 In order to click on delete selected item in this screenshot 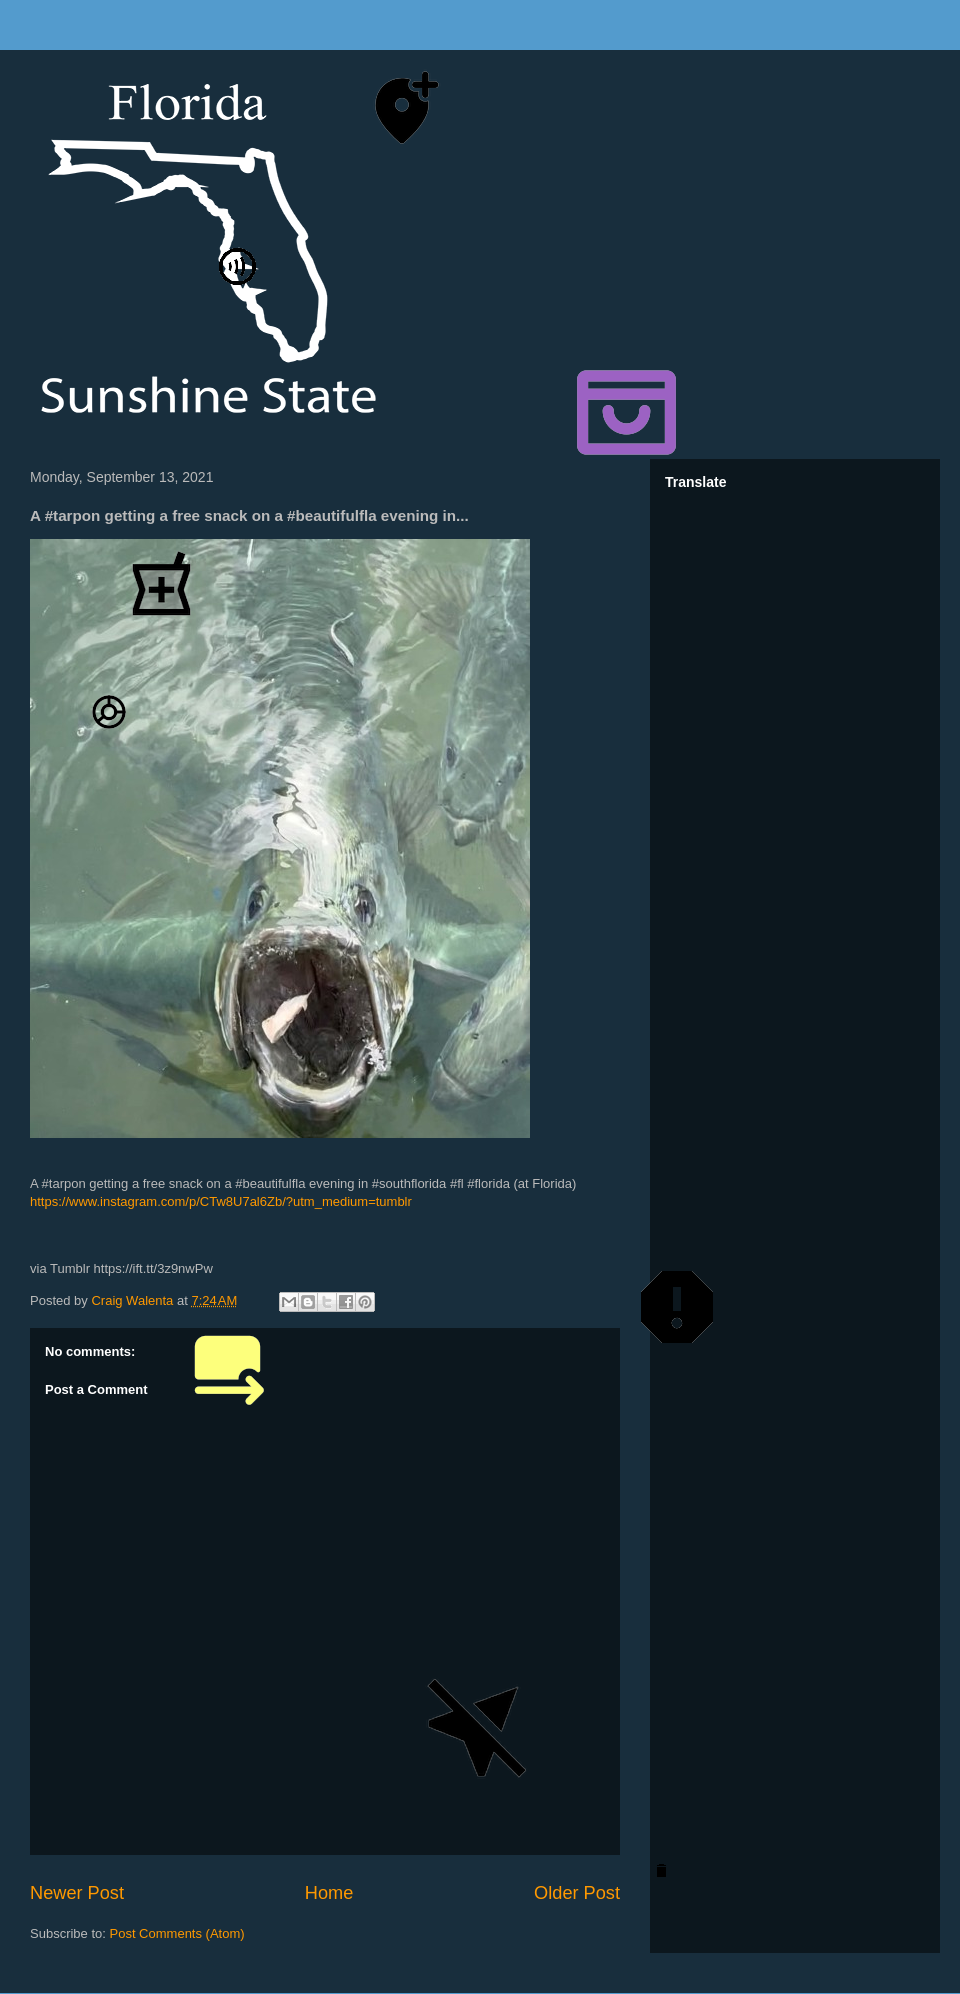, I will do `click(661, 1870)`.